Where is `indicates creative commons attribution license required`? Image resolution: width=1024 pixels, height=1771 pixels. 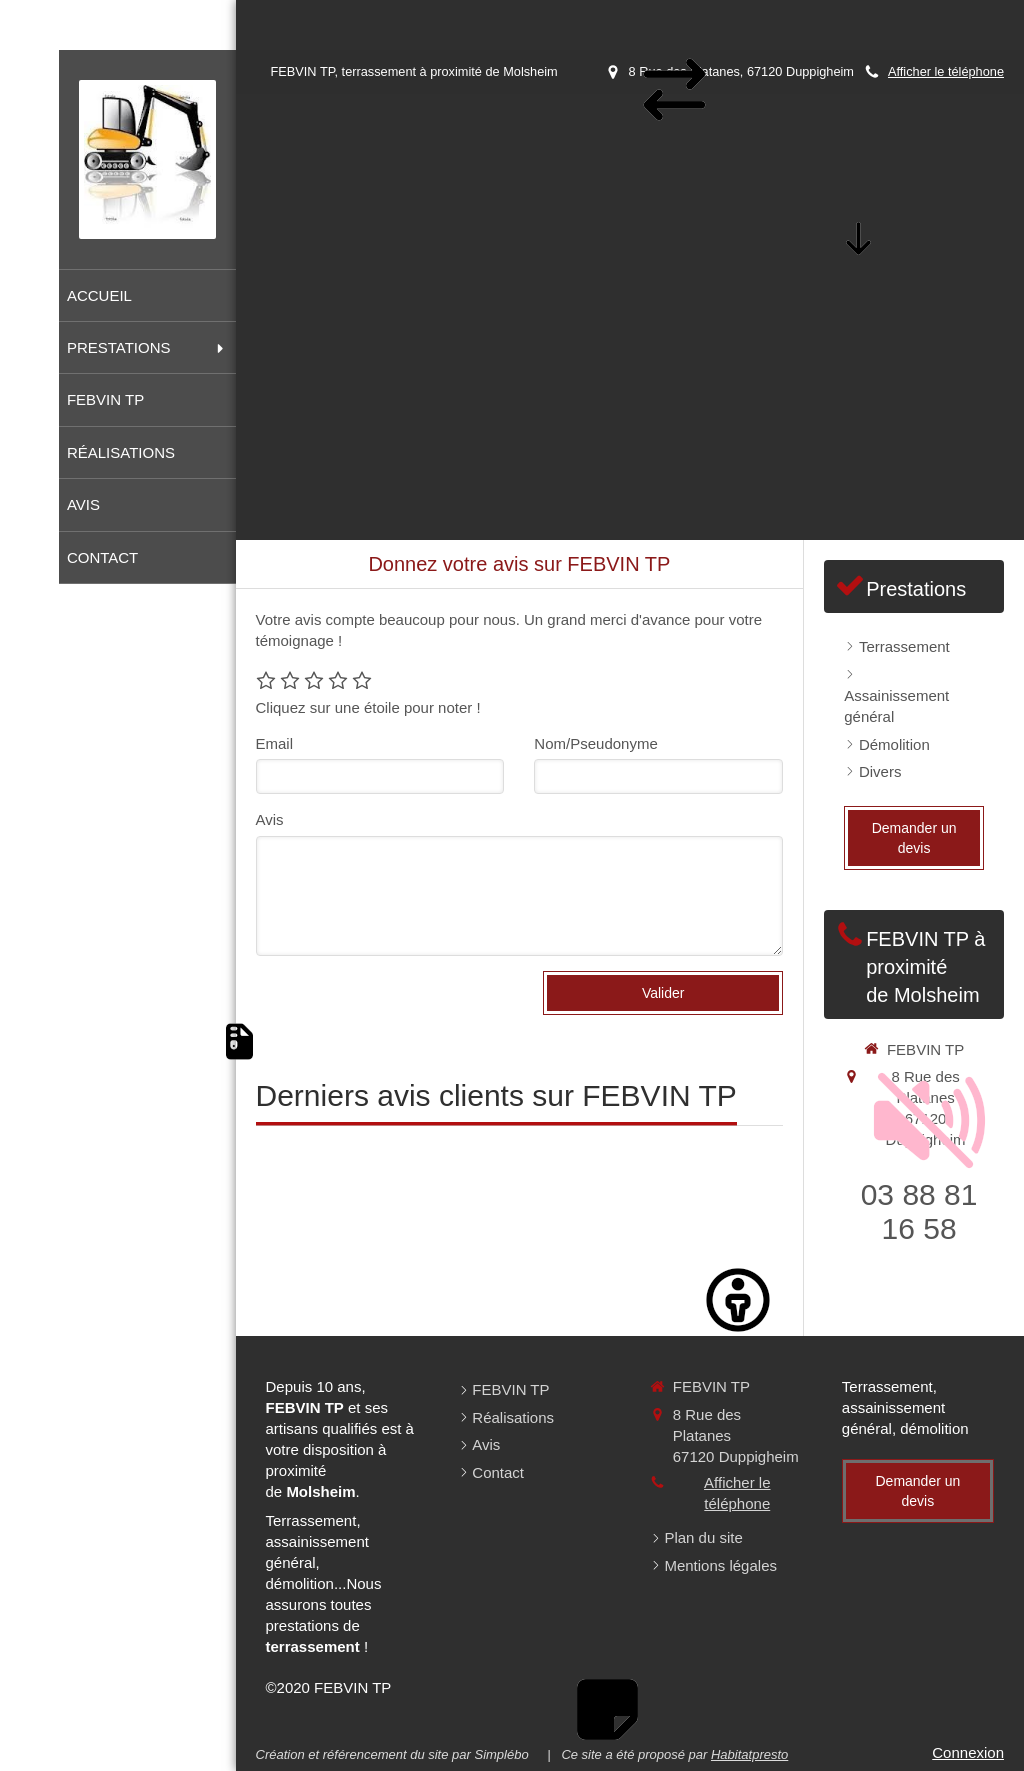 indicates creative commons attribution license required is located at coordinates (738, 1300).